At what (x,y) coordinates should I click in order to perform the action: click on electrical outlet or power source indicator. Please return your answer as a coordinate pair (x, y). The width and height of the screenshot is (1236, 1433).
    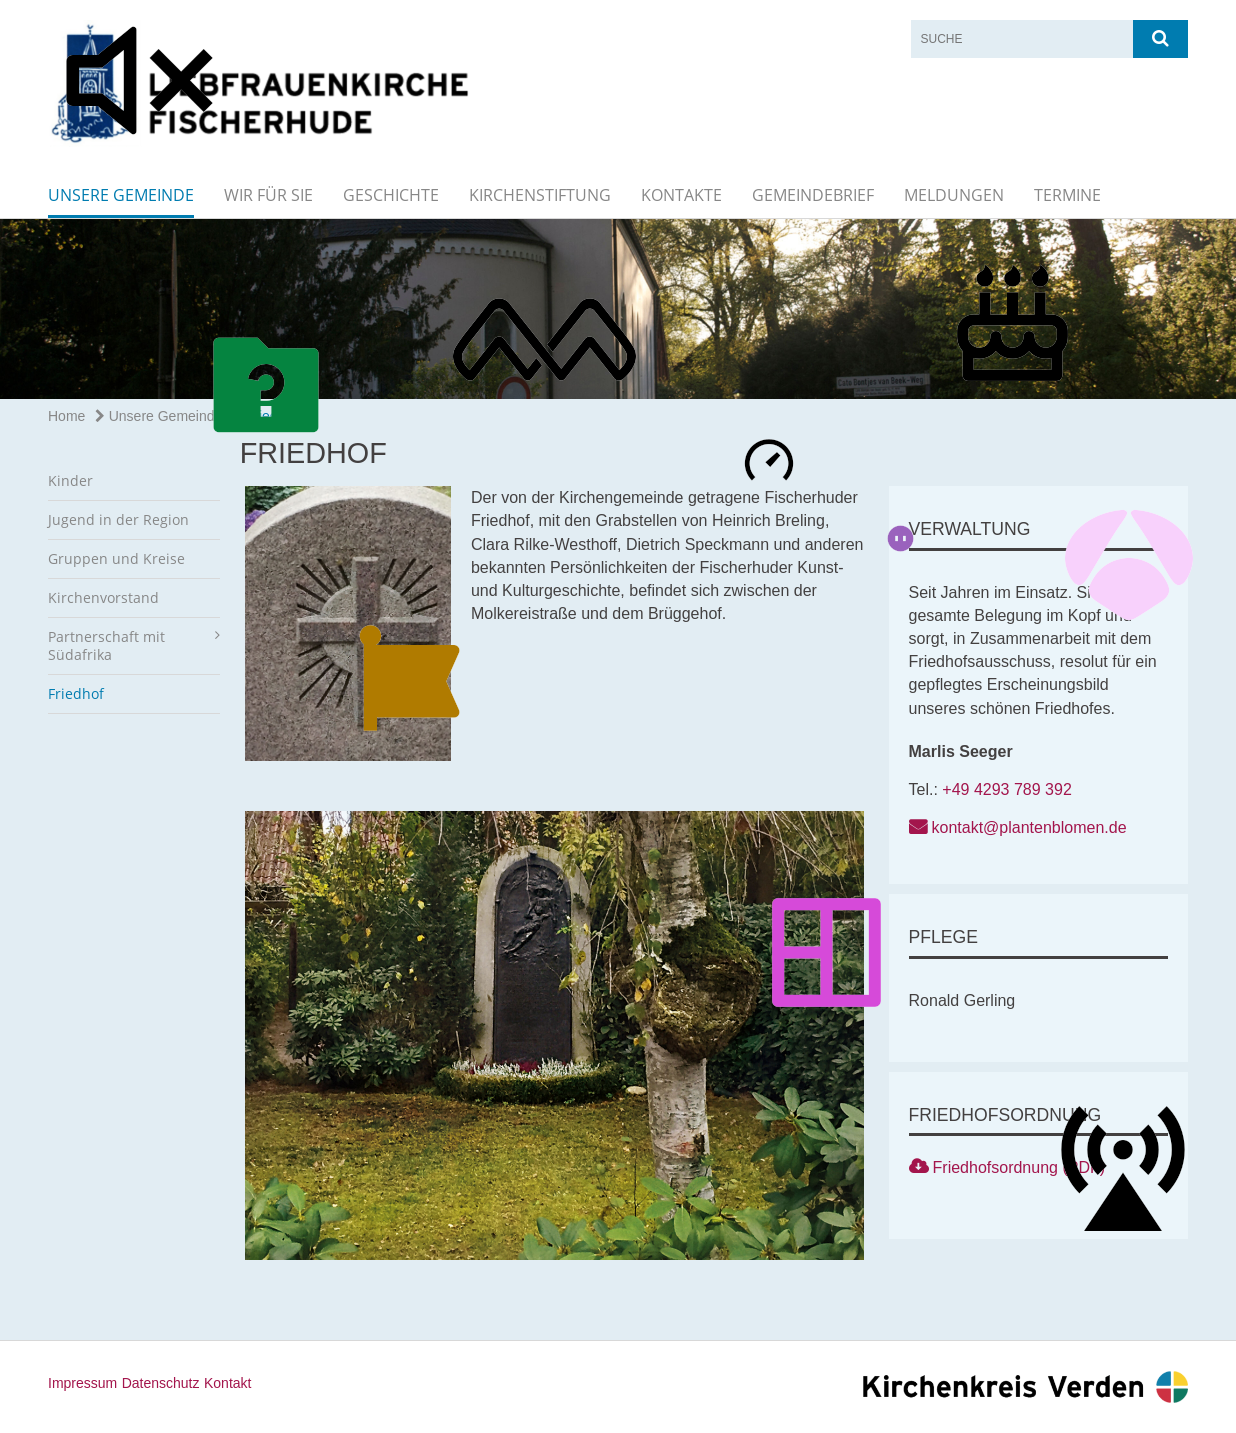
    Looking at the image, I should click on (900, 538).